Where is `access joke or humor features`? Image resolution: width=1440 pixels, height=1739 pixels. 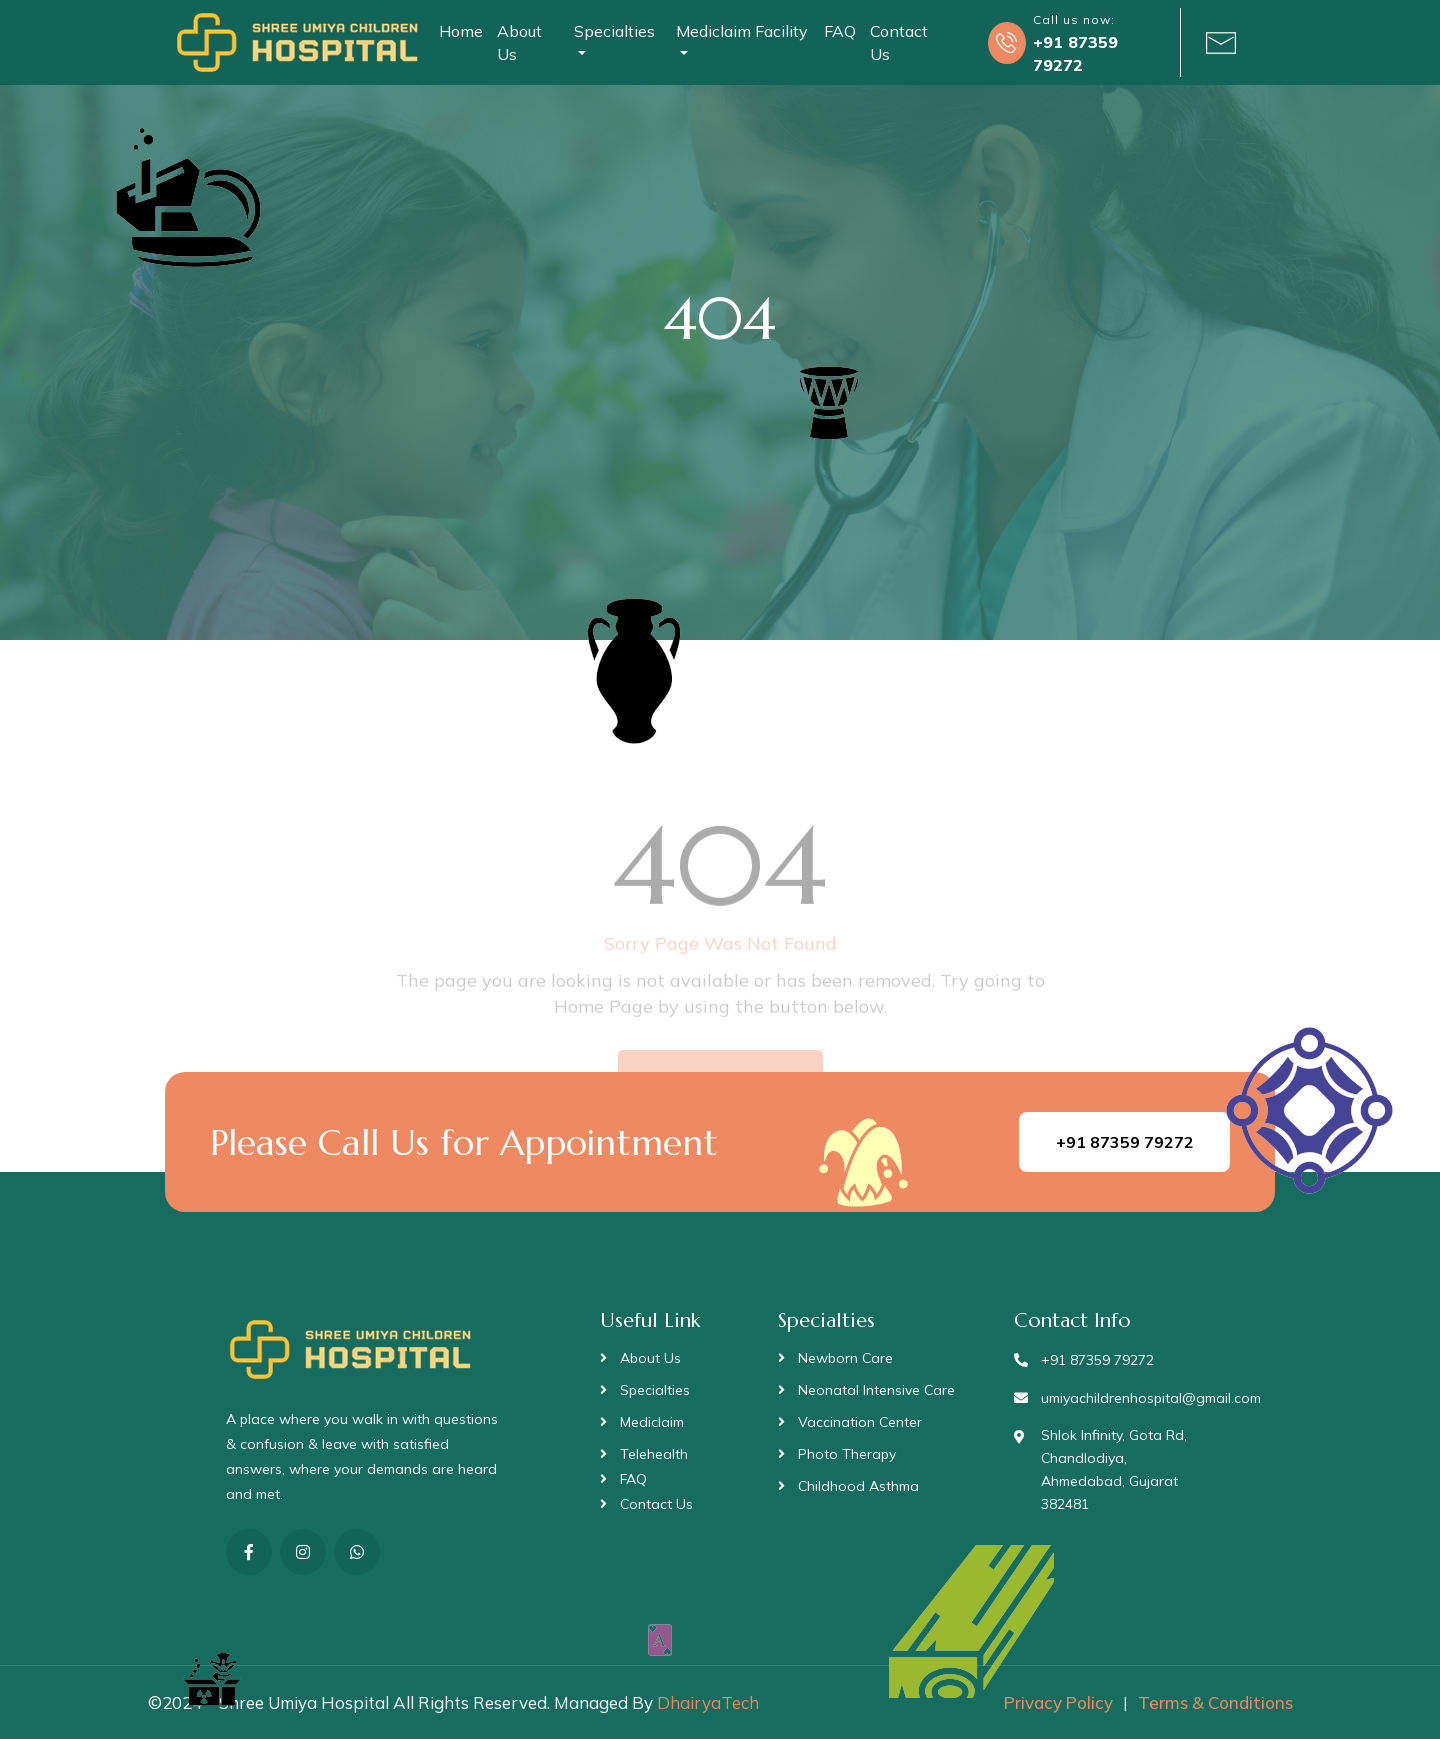
access joke or humor features is located at coordinates (863, 1162).